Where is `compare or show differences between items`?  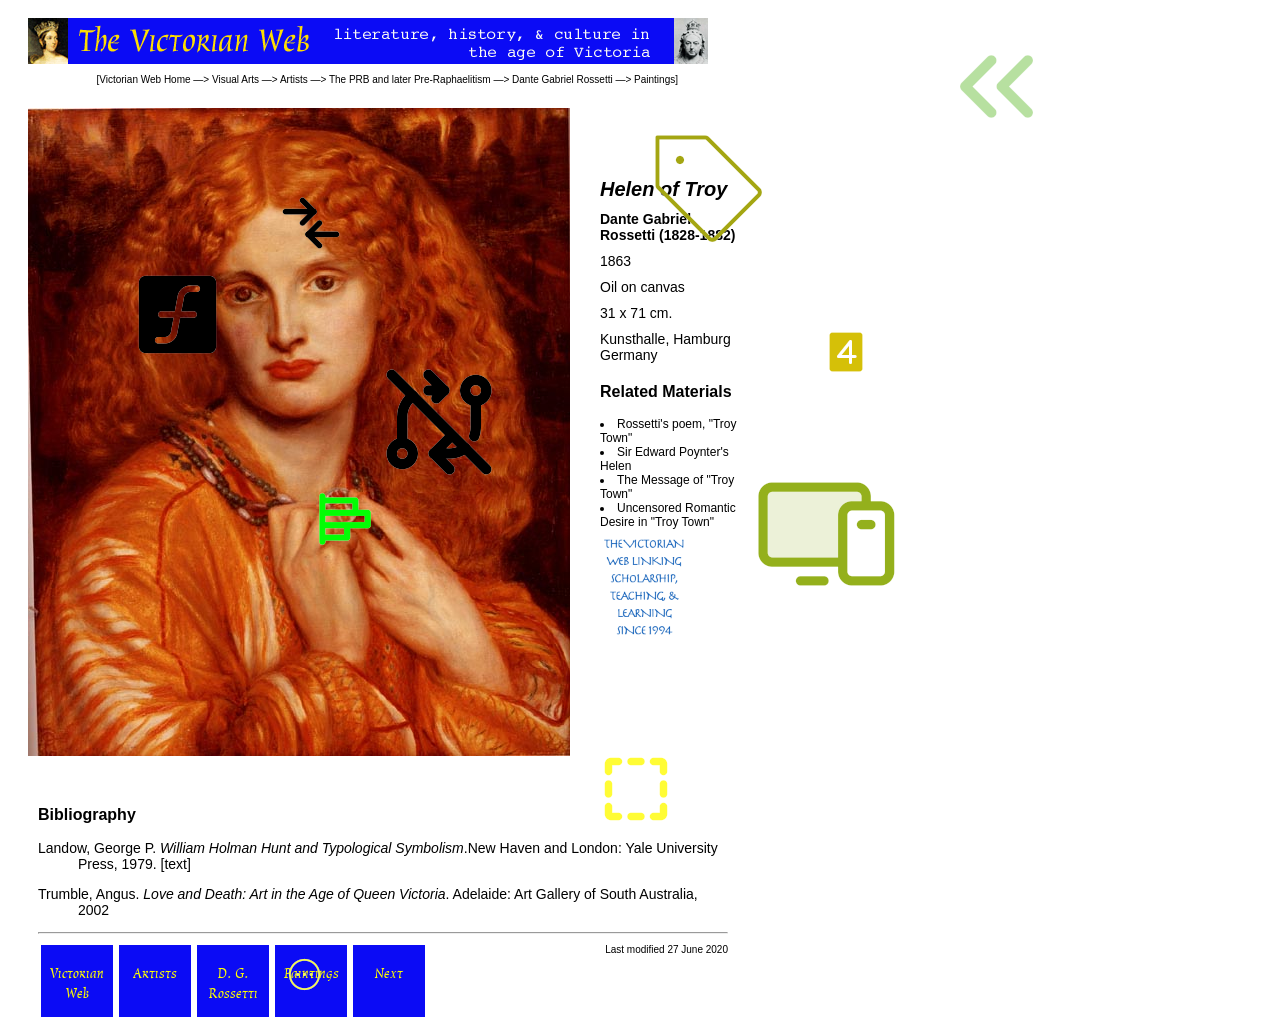 compare or show differences between items is located at coordinates (311, 223).